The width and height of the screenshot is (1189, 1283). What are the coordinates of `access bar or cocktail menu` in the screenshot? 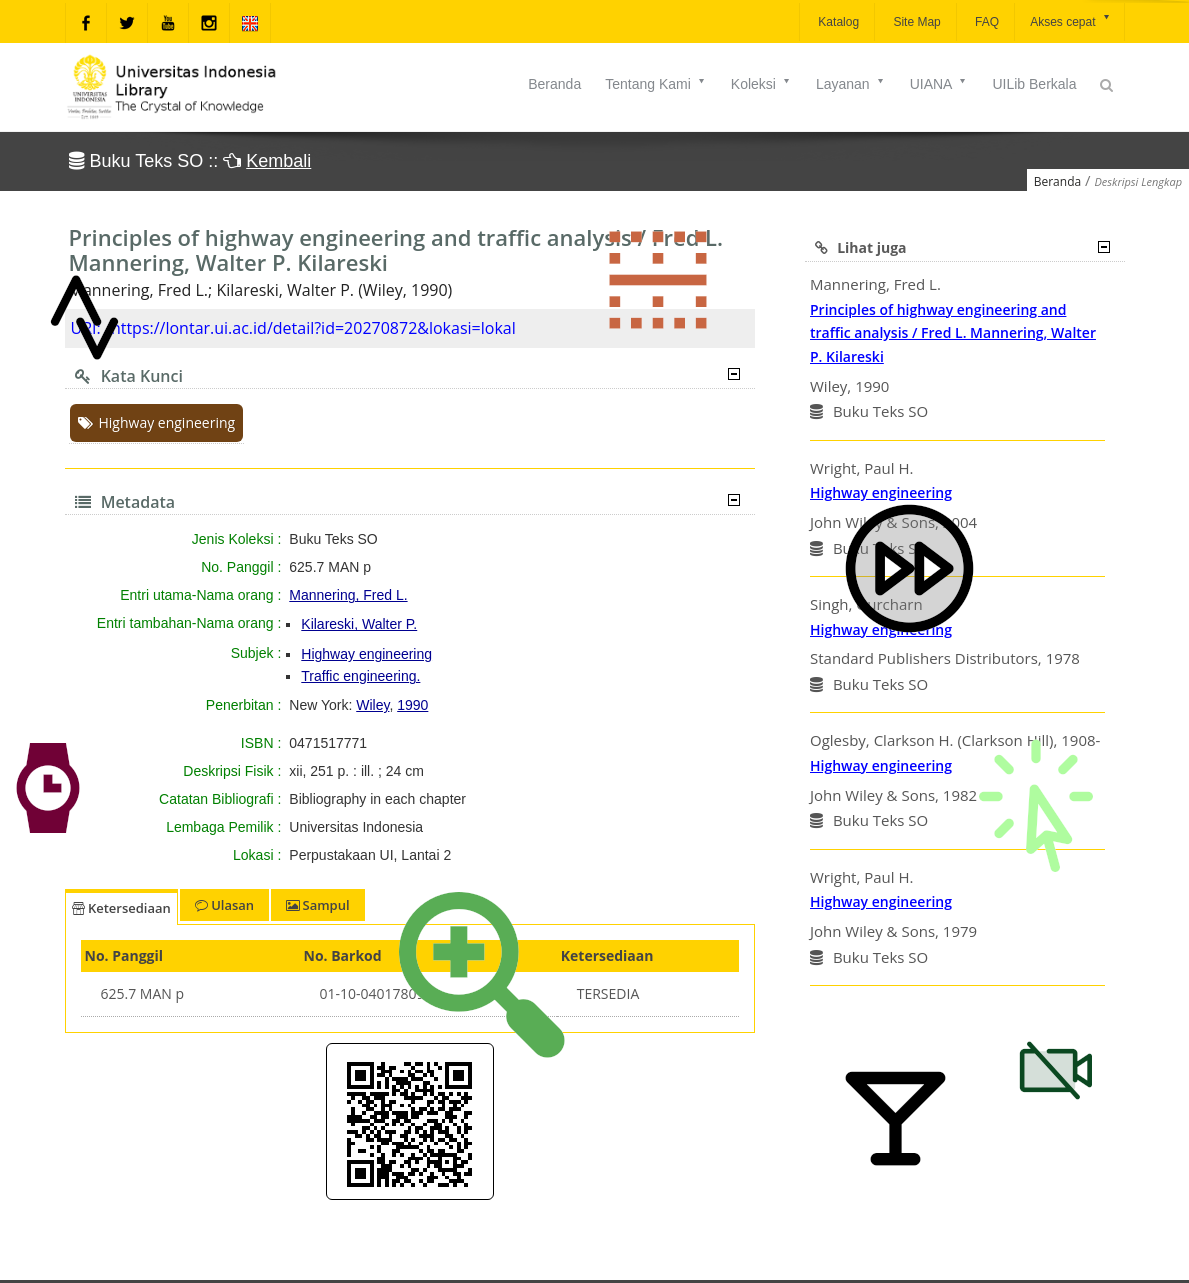 It's located at (895, 1115).